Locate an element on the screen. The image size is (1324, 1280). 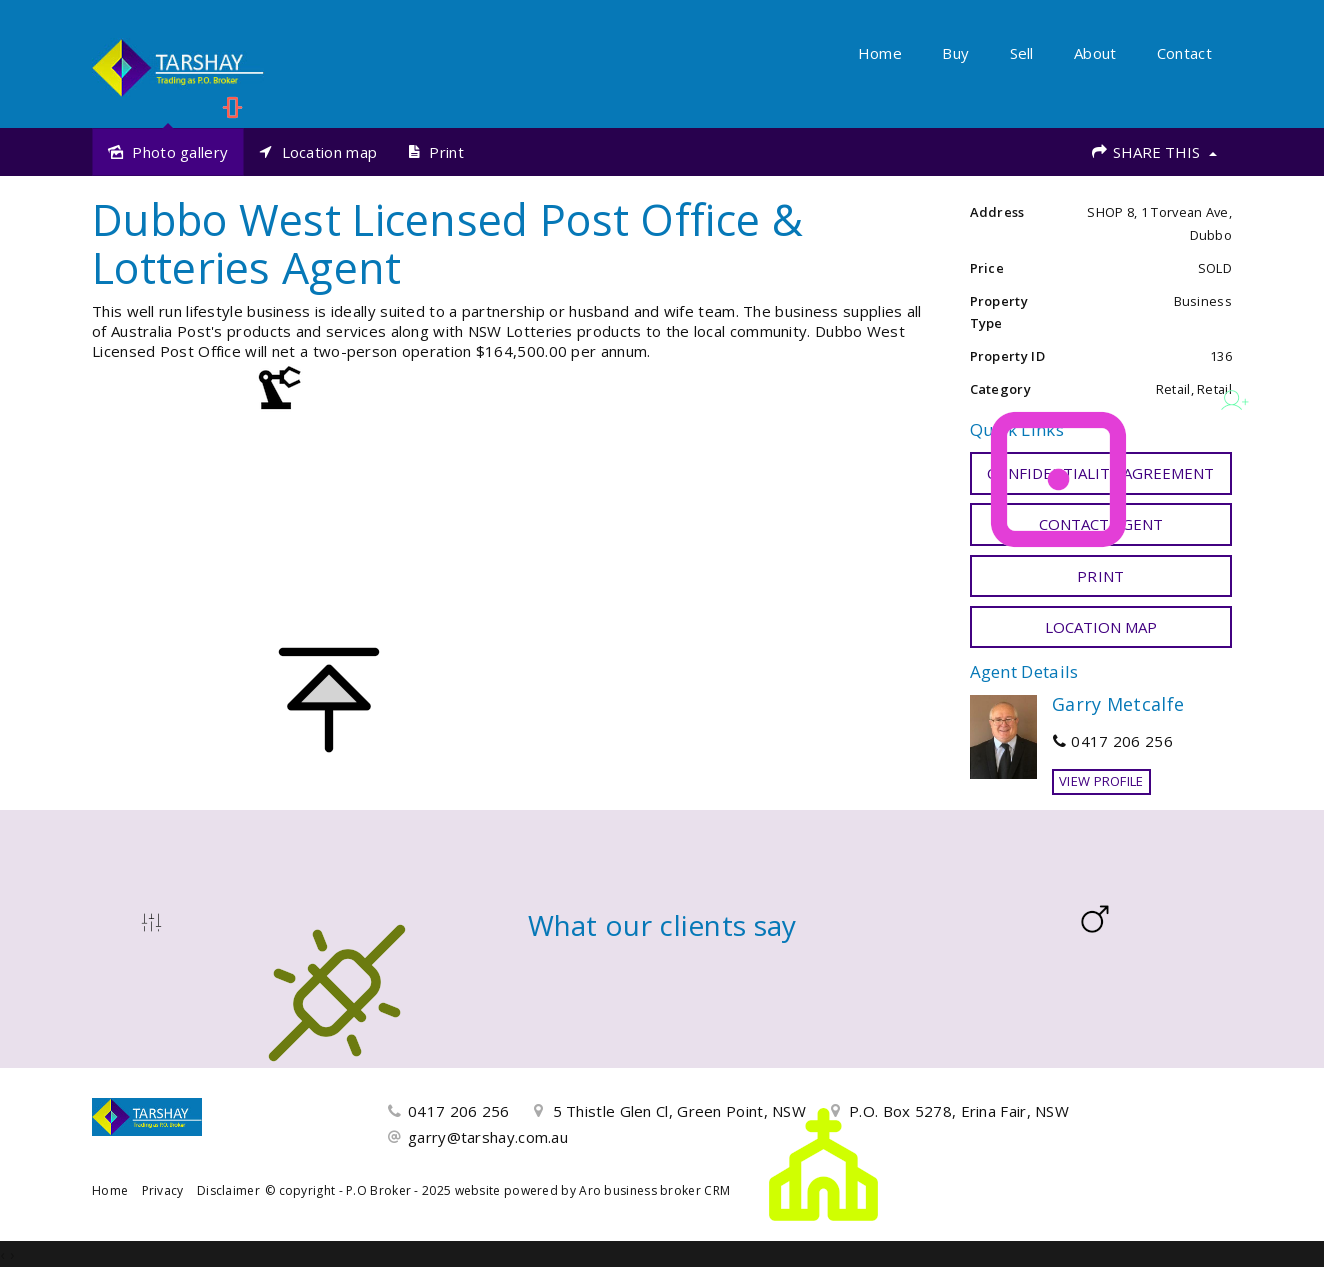
indicates male gender selection is located at coordinates (1095, 918).